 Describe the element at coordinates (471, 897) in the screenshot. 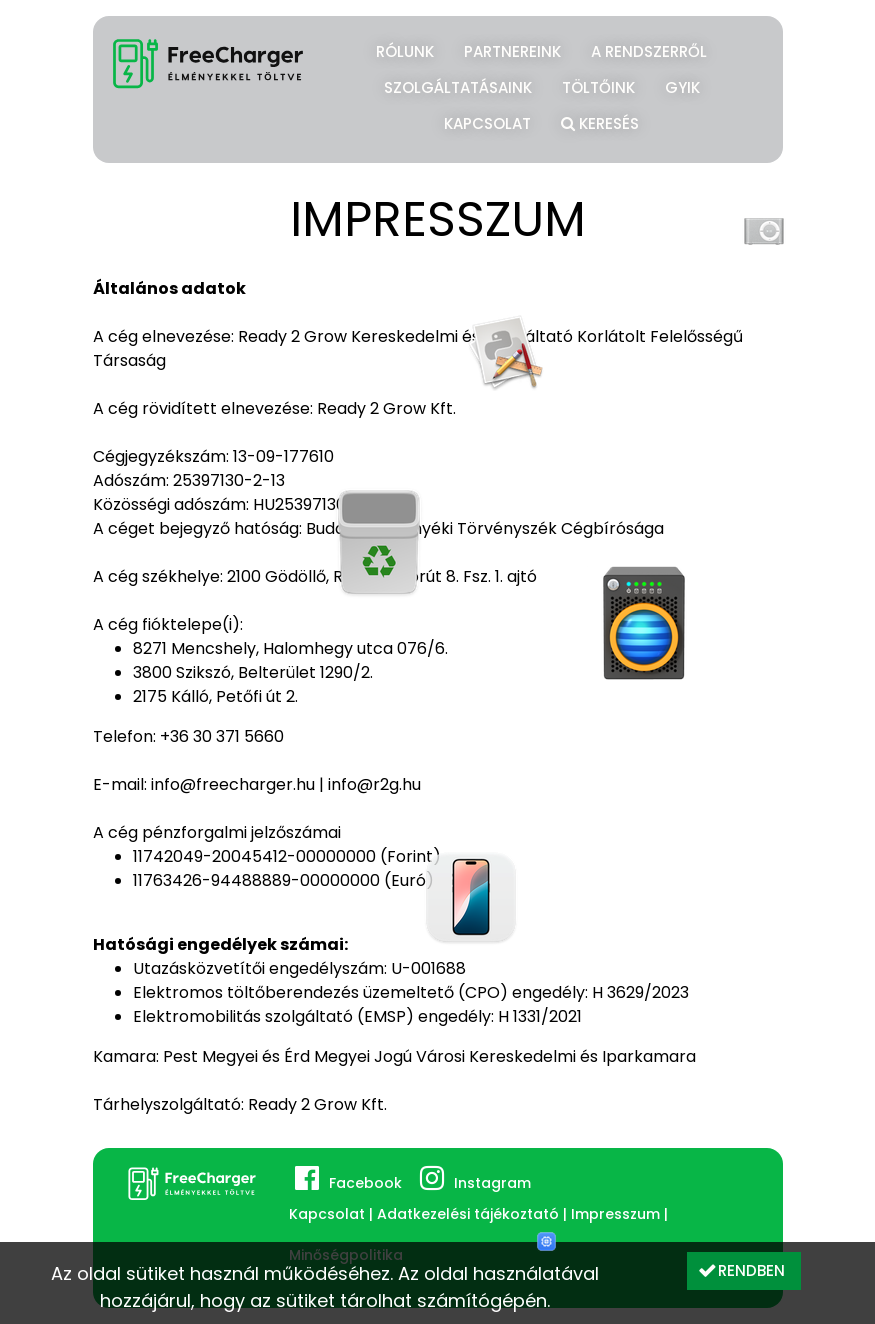

I see `mirror your iPhone screen to your Mac` at that location.